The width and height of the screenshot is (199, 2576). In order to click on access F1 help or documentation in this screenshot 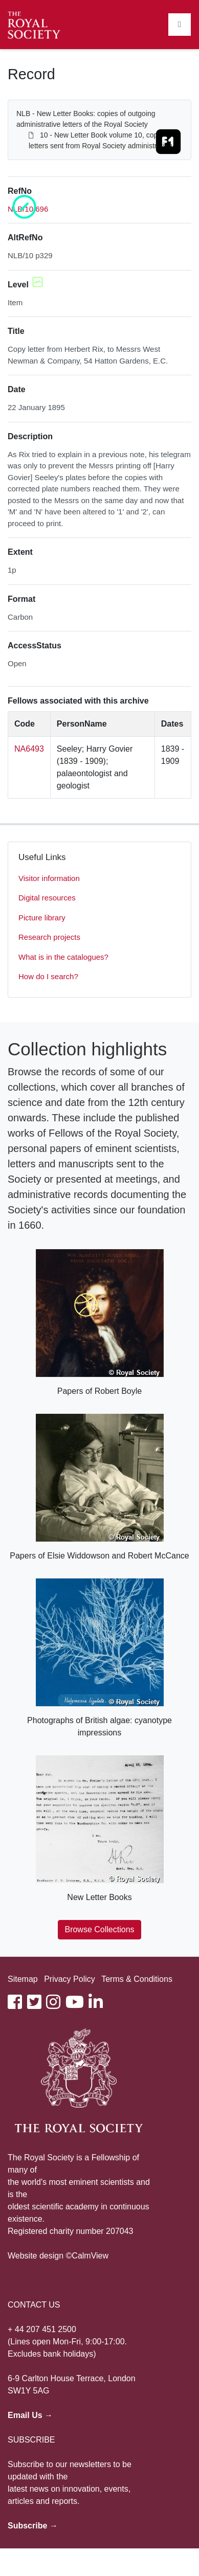, I will do `click(168, 142)`.